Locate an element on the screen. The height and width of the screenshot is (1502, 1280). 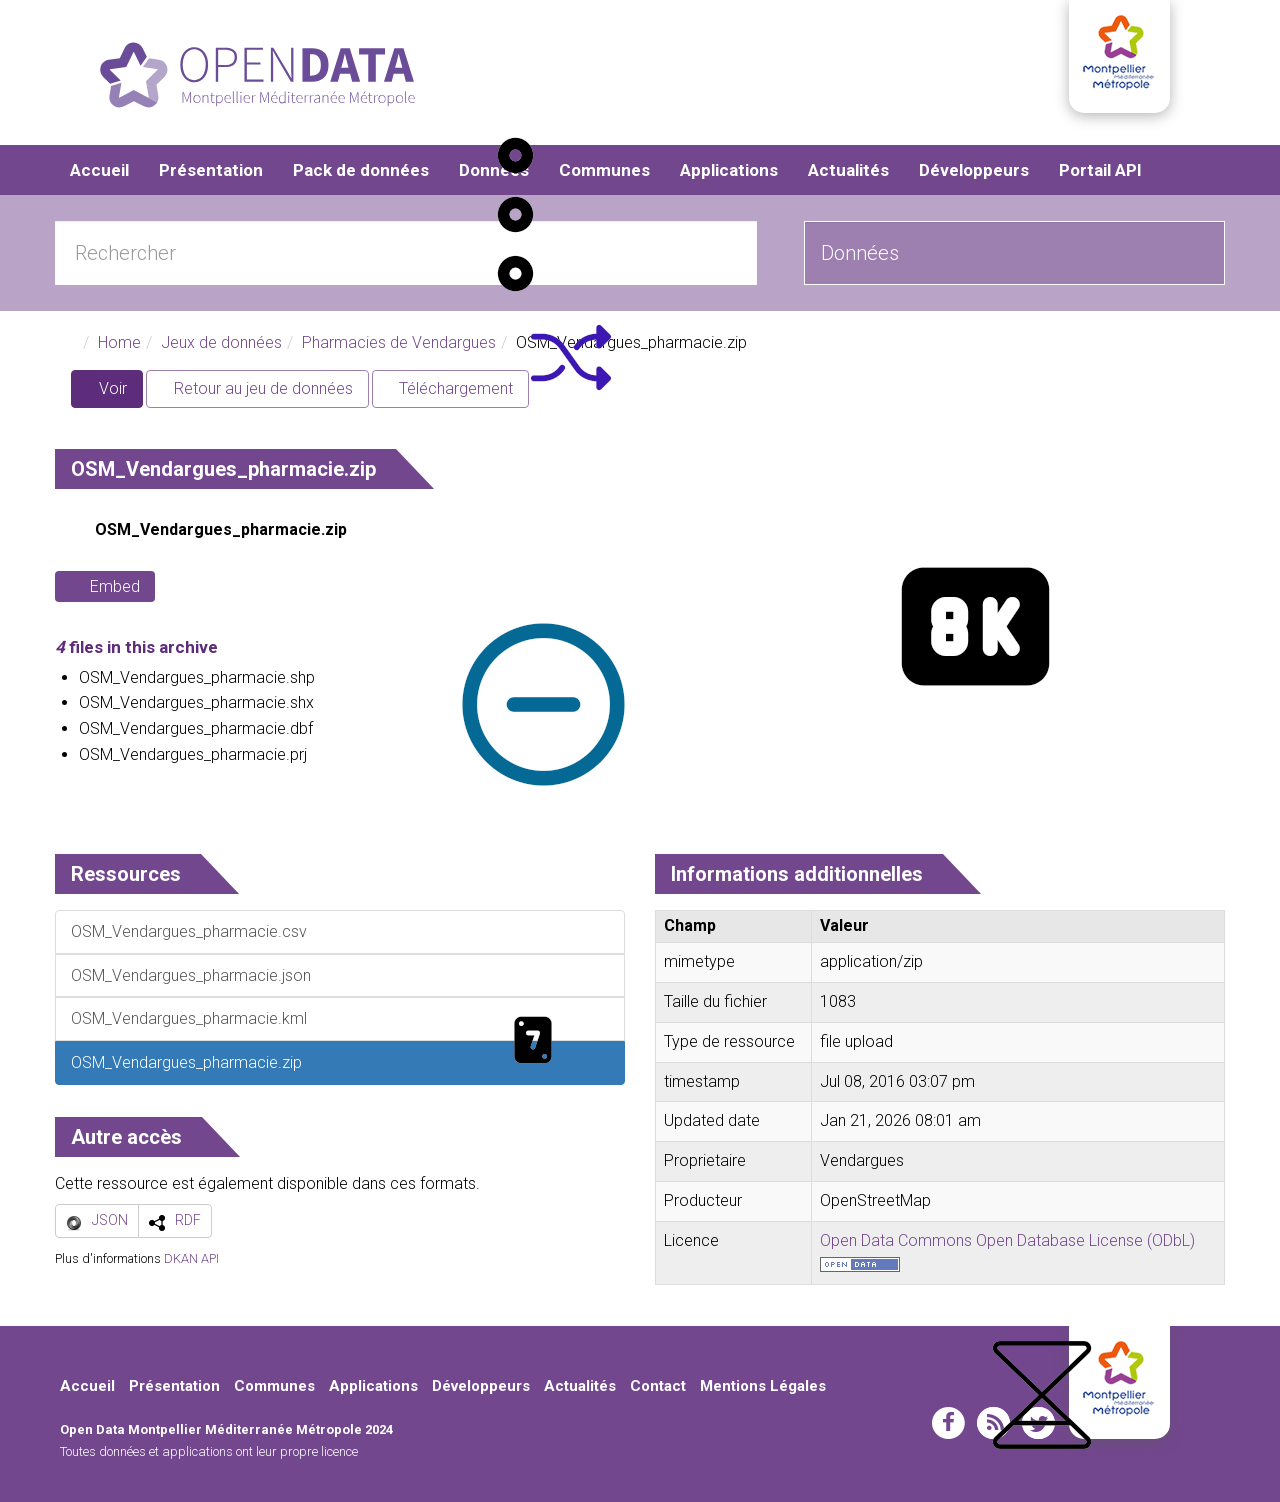
indicates 8K video resolution quality is located at coordinates (975, 626).